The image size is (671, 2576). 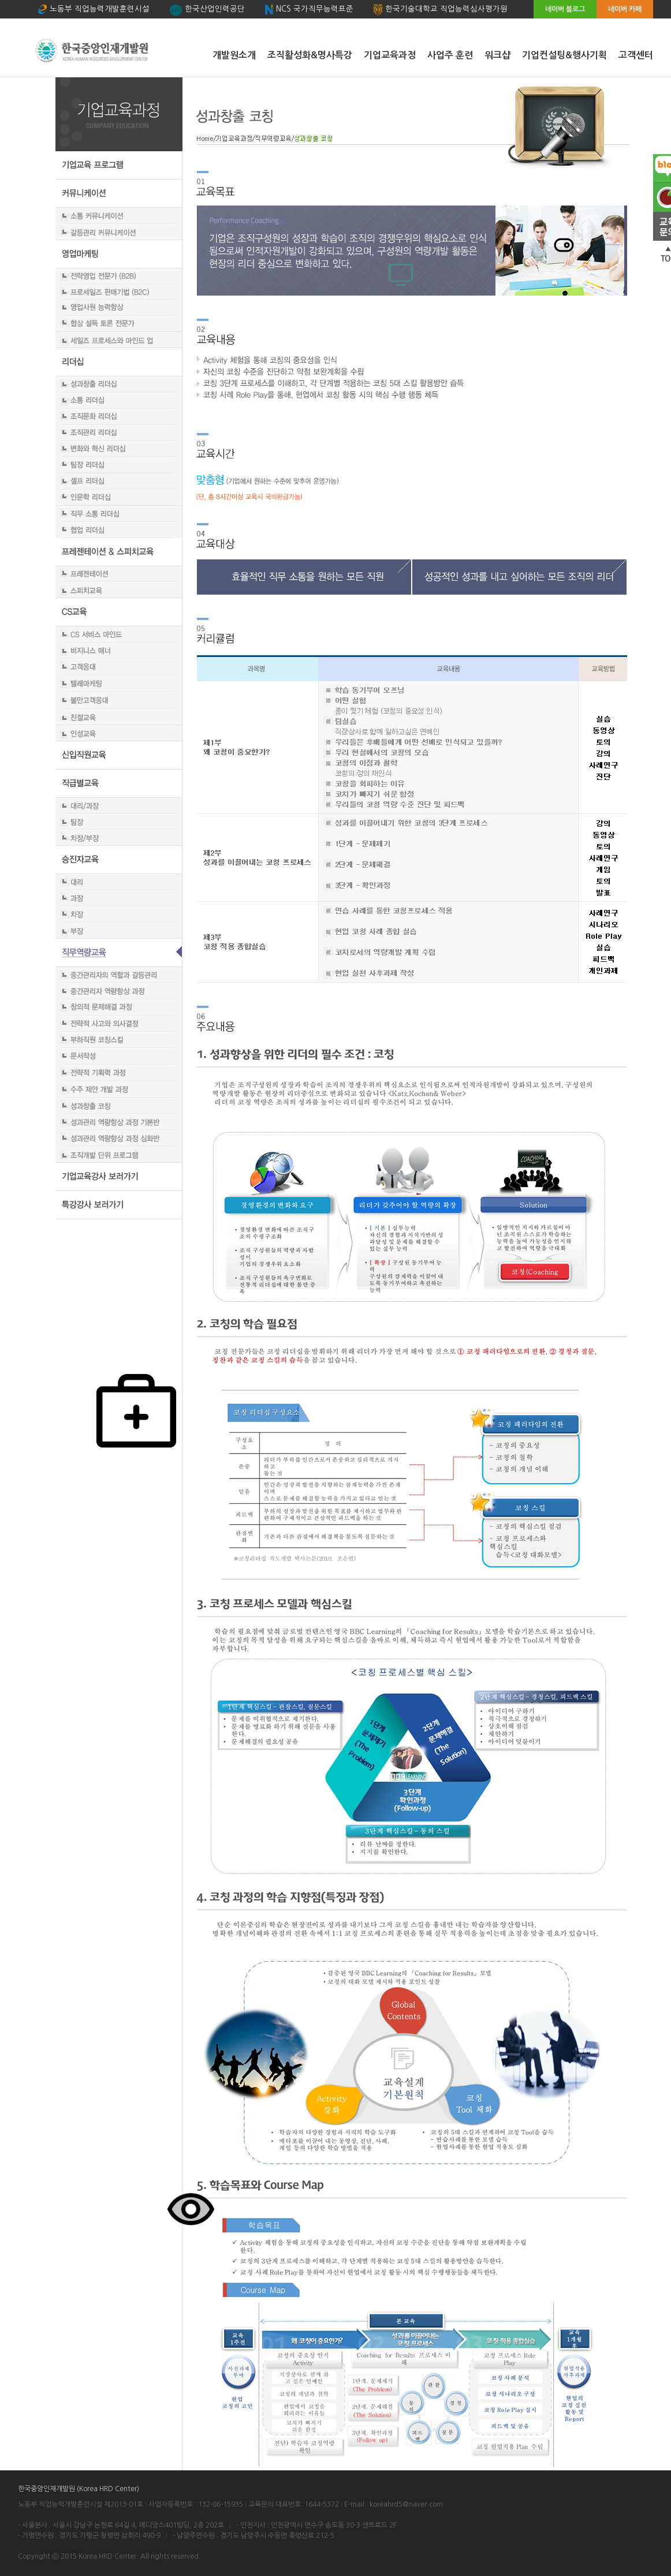 What do you see at coordinates (191, 2209) in the screenshot?
I see `toggle password visibility` at bounding box center [191, 2209].